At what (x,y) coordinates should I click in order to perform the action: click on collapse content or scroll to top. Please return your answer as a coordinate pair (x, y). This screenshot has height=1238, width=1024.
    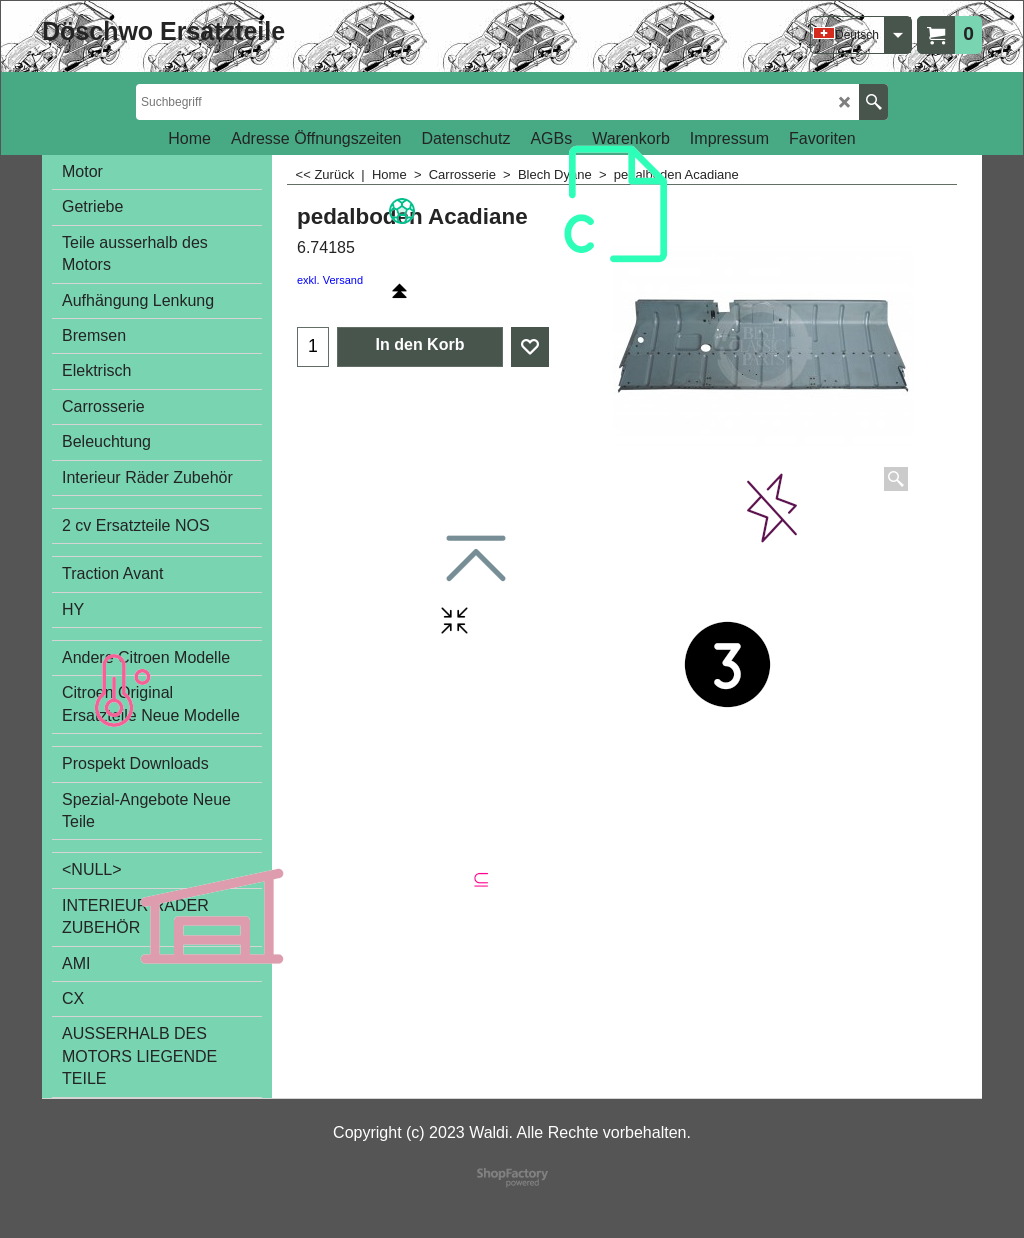
    Looking at the image, I should click on (476, 557).